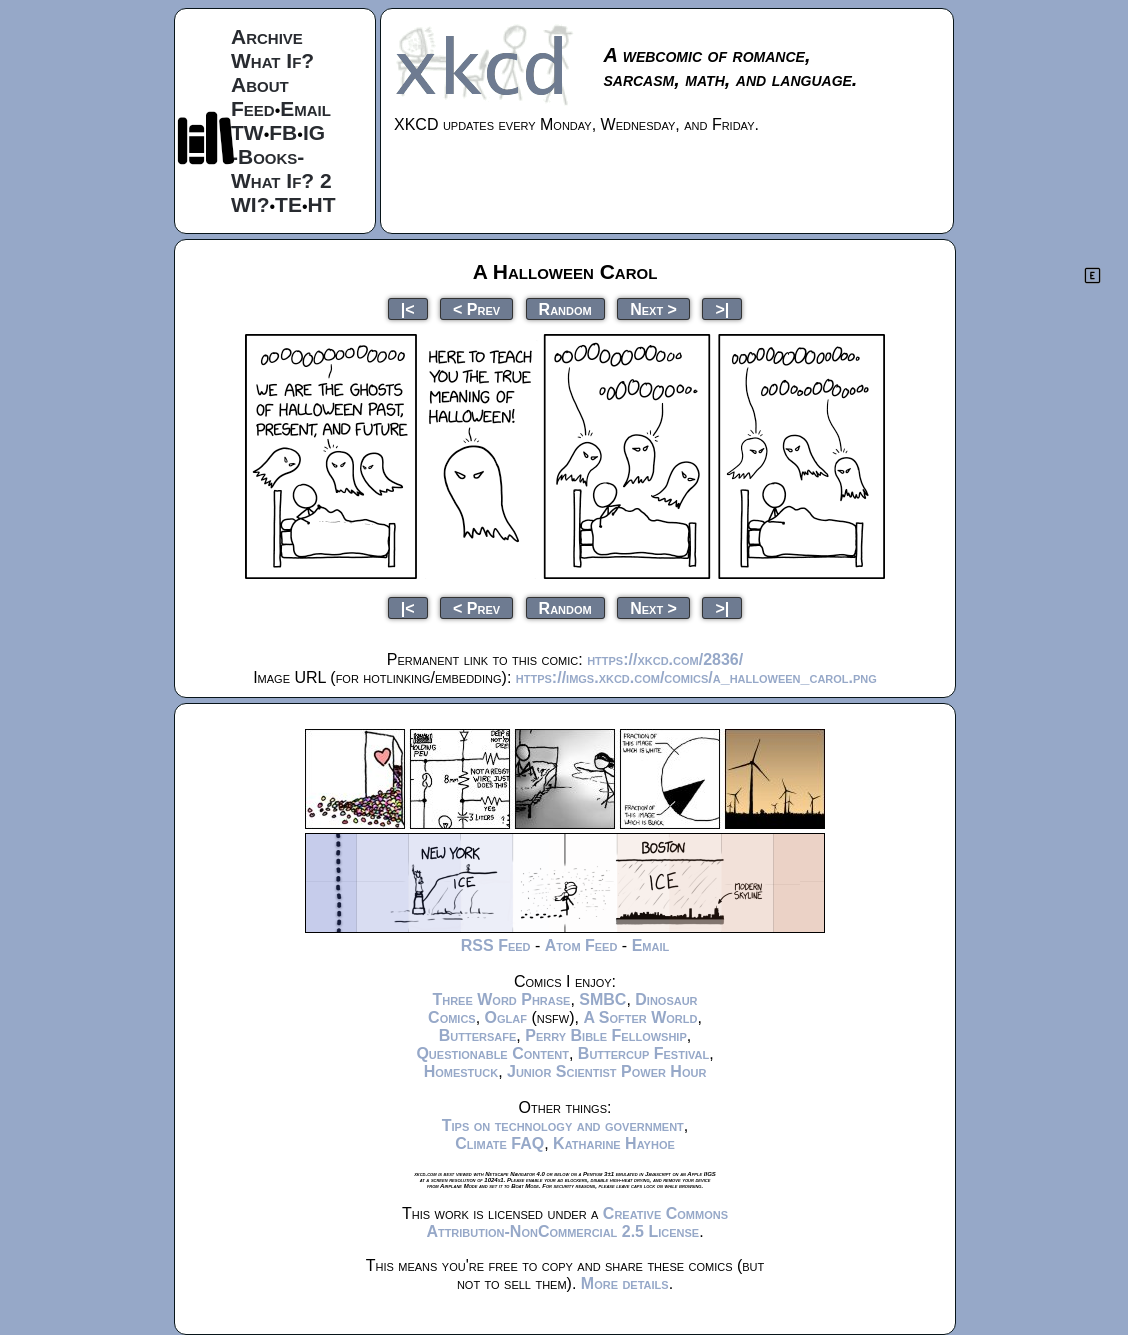 The height and width of the screenshot is (1335, 1128). Describe the element at coordinates (206, 138) in the screenshot. I see `access your saved content library` at that location.